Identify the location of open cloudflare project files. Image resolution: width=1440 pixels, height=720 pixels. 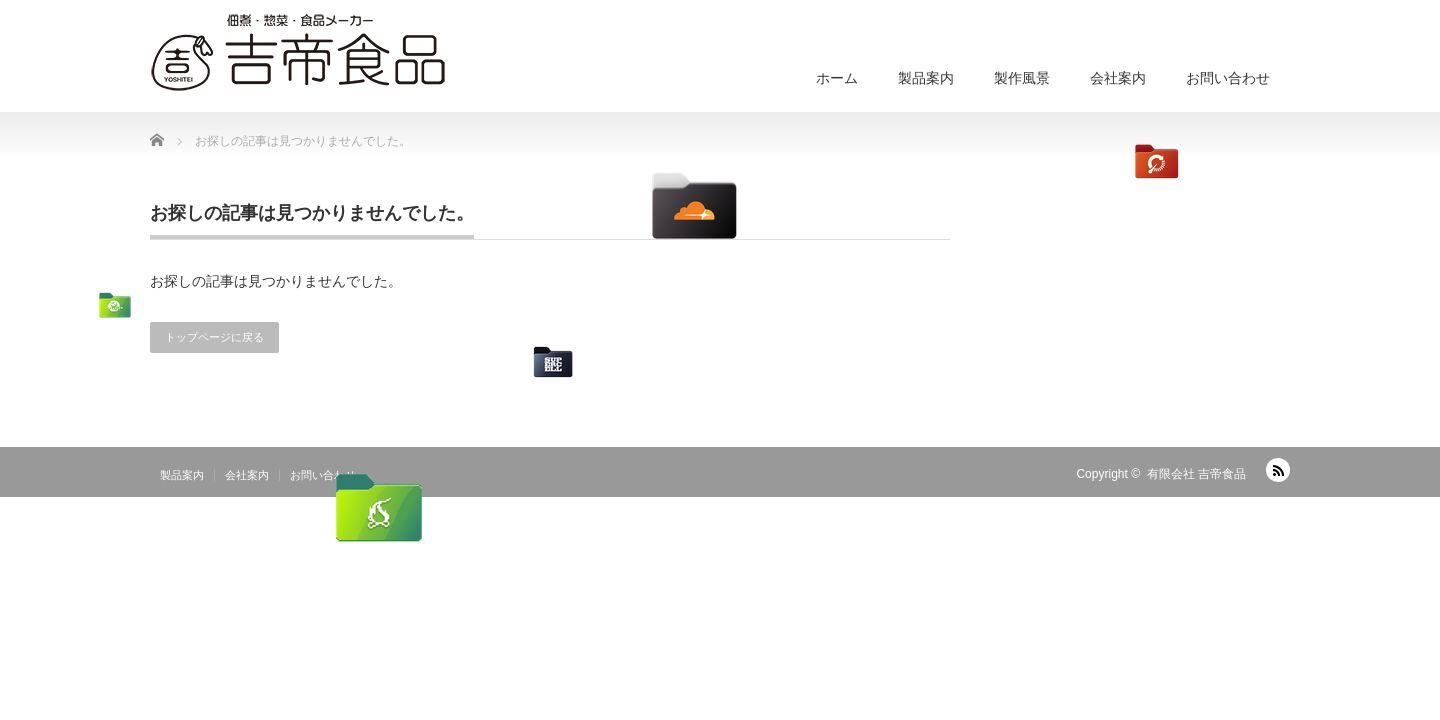
(694, 208).